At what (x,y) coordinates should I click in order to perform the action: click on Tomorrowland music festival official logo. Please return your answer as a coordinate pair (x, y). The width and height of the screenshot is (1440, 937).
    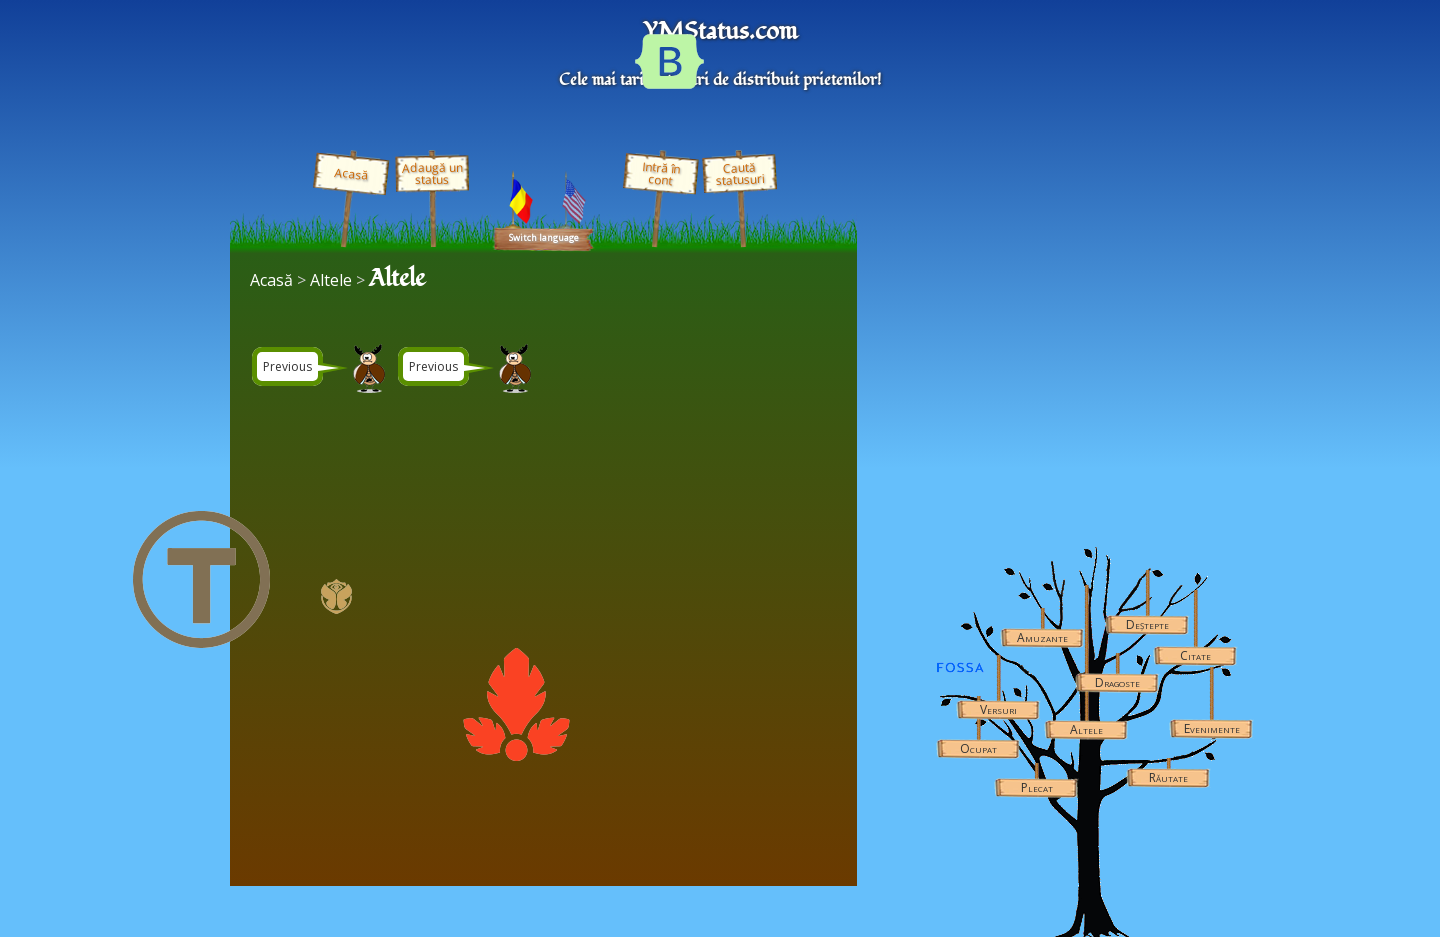
    Looking at the image, I should click on (336, 596).